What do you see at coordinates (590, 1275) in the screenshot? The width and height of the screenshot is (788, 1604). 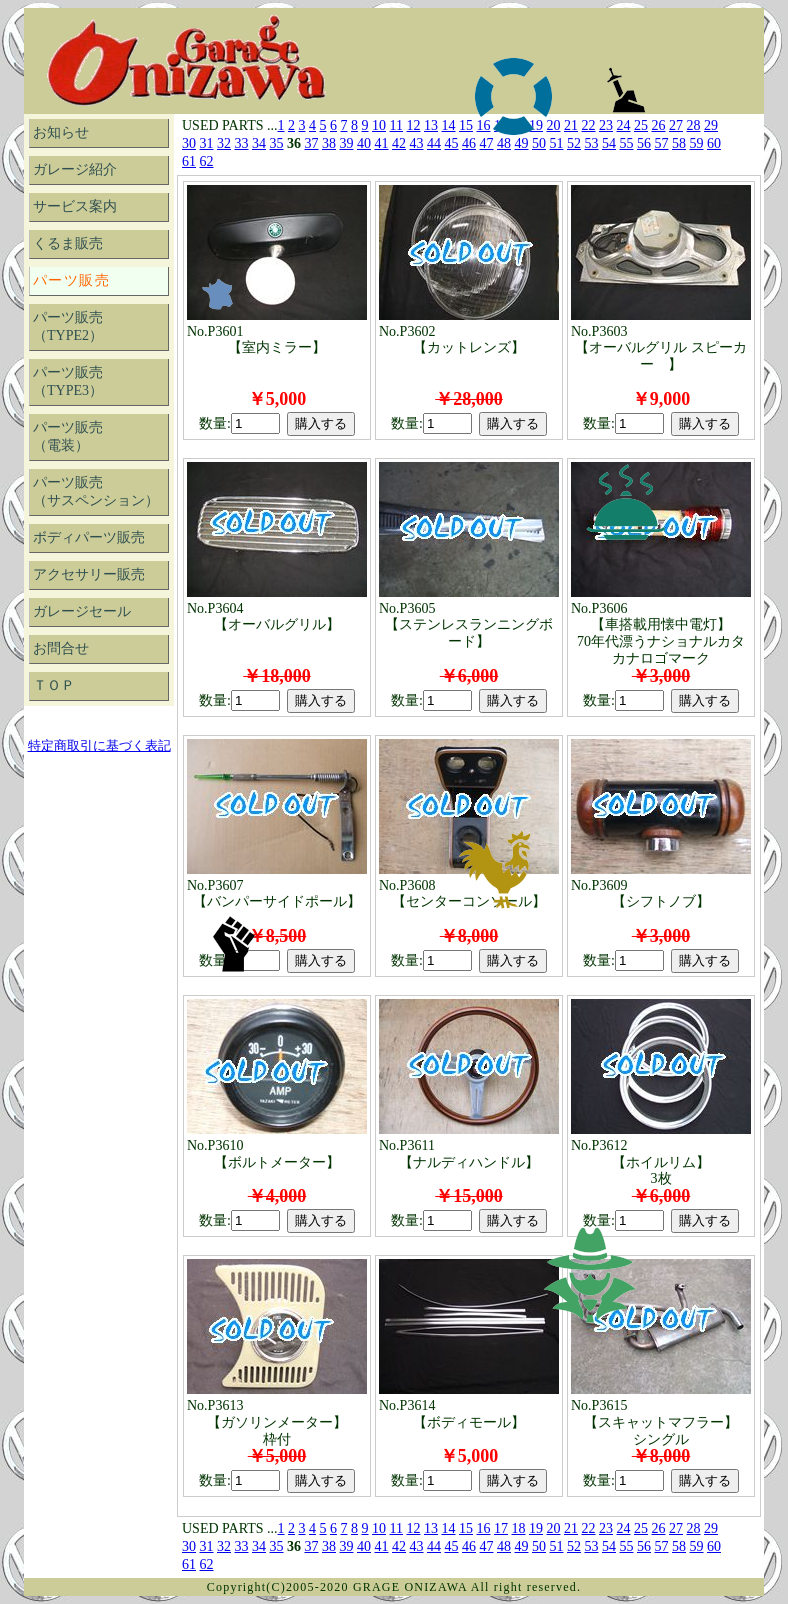 I see `enable incognito or private browsing mode` at bounding box center [590, 1275].